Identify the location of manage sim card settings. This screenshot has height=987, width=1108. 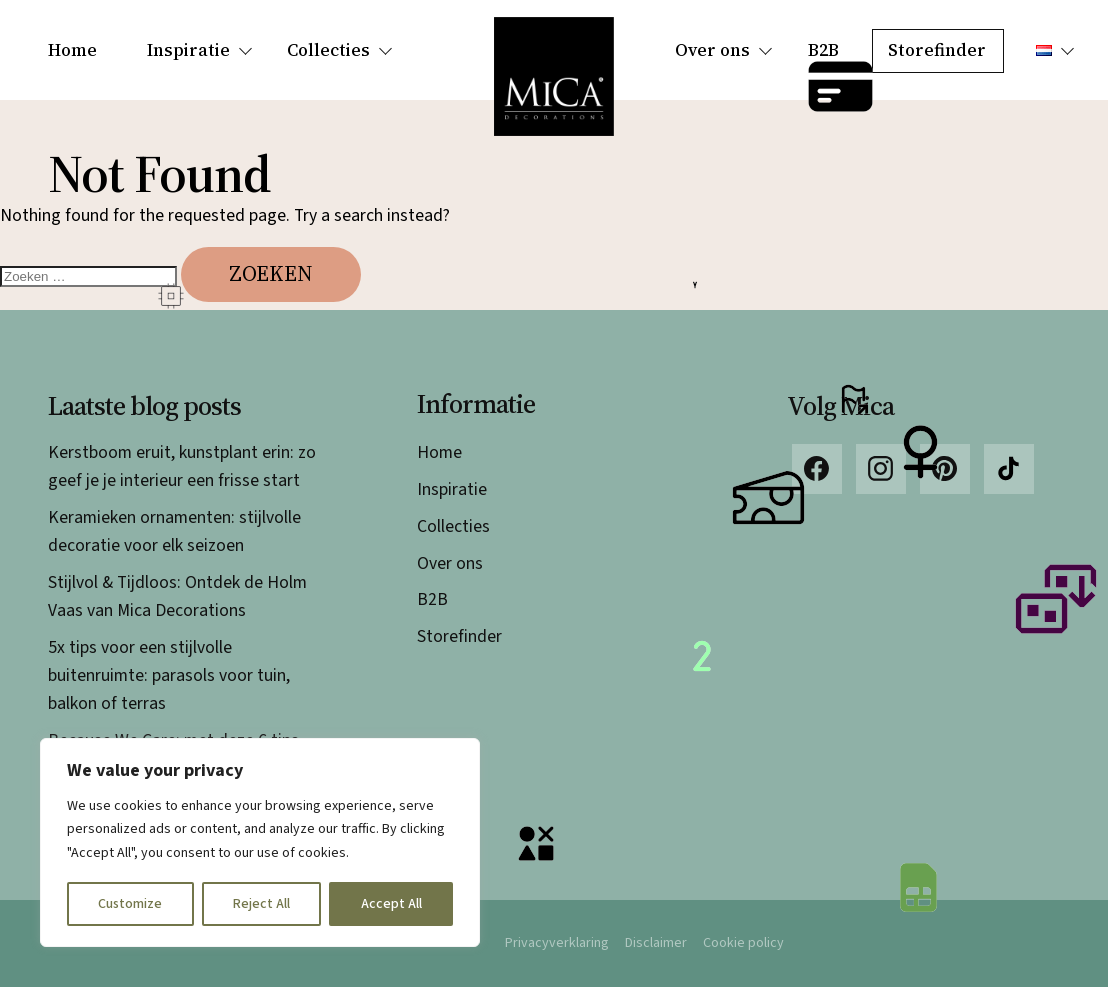
(918, 887).